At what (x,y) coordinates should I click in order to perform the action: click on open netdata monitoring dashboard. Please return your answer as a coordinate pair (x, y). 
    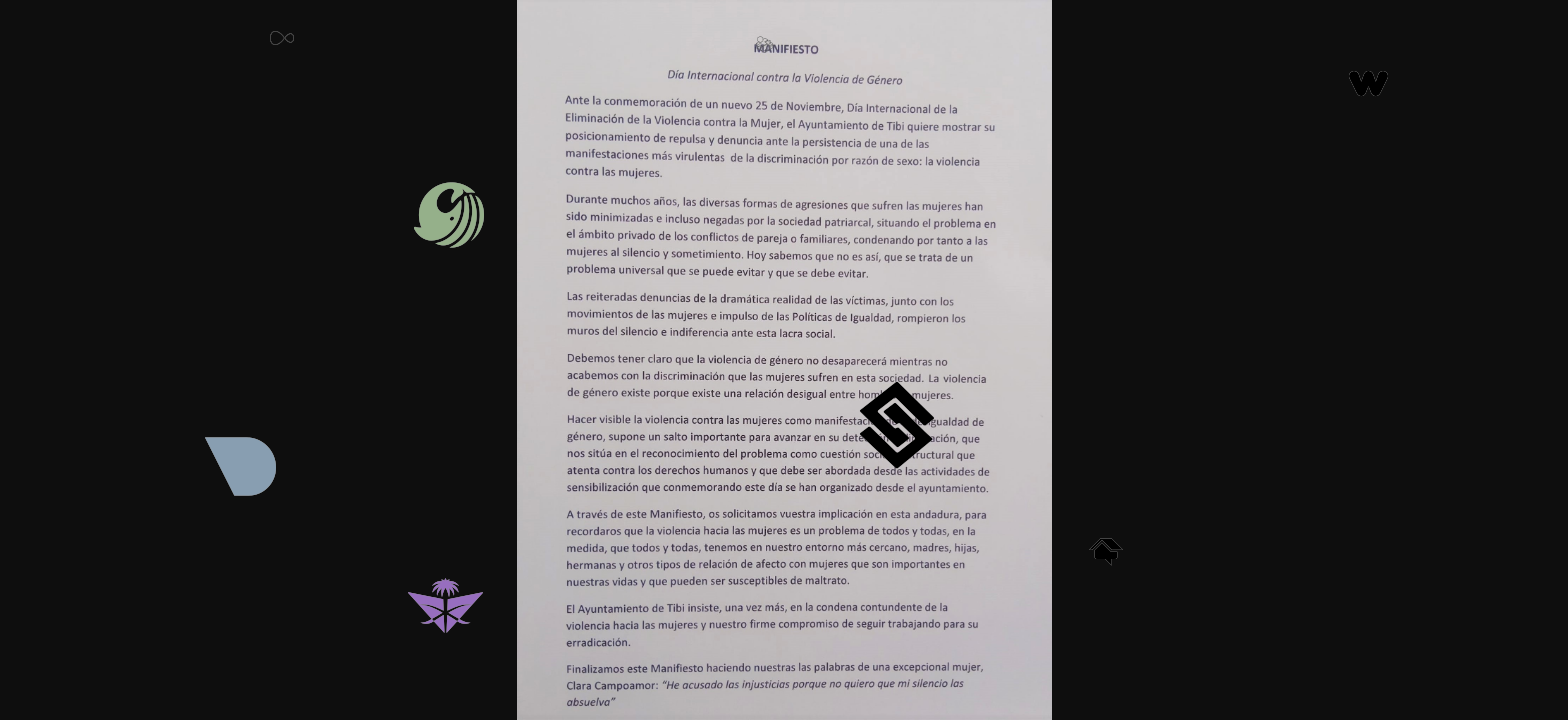
    Looking at the image, I should click on (240, 466).